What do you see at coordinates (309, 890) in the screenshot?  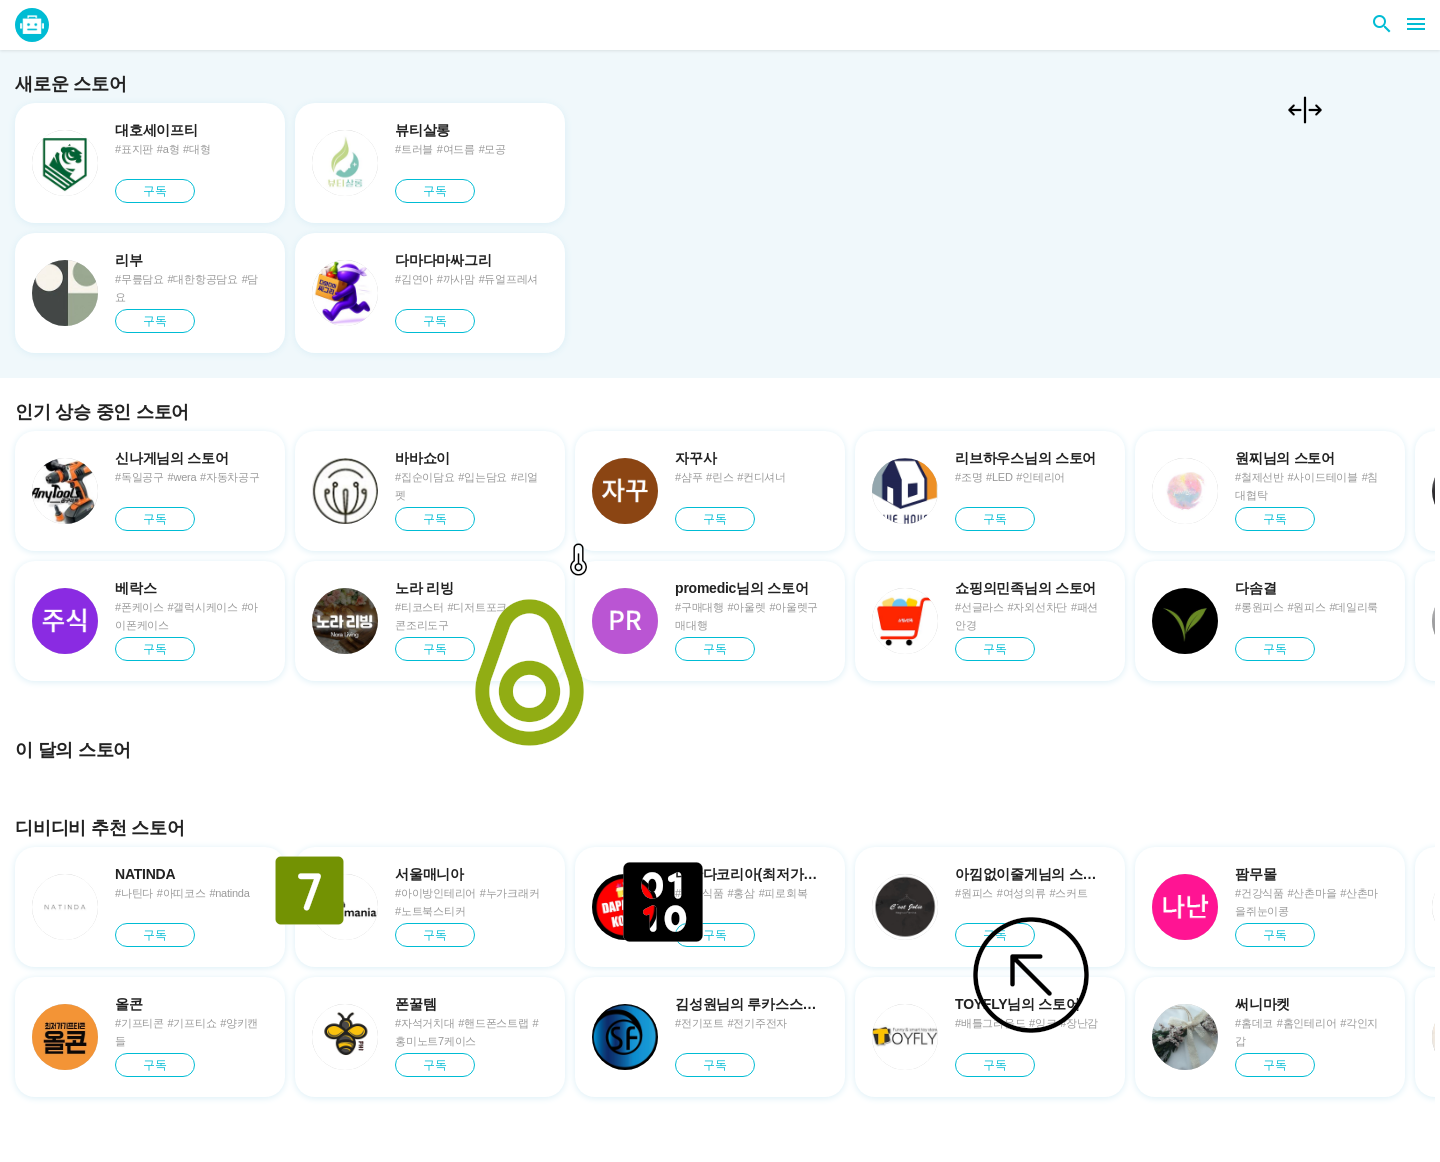 I see `select or input the number seven` at bounding box center [309, 890].